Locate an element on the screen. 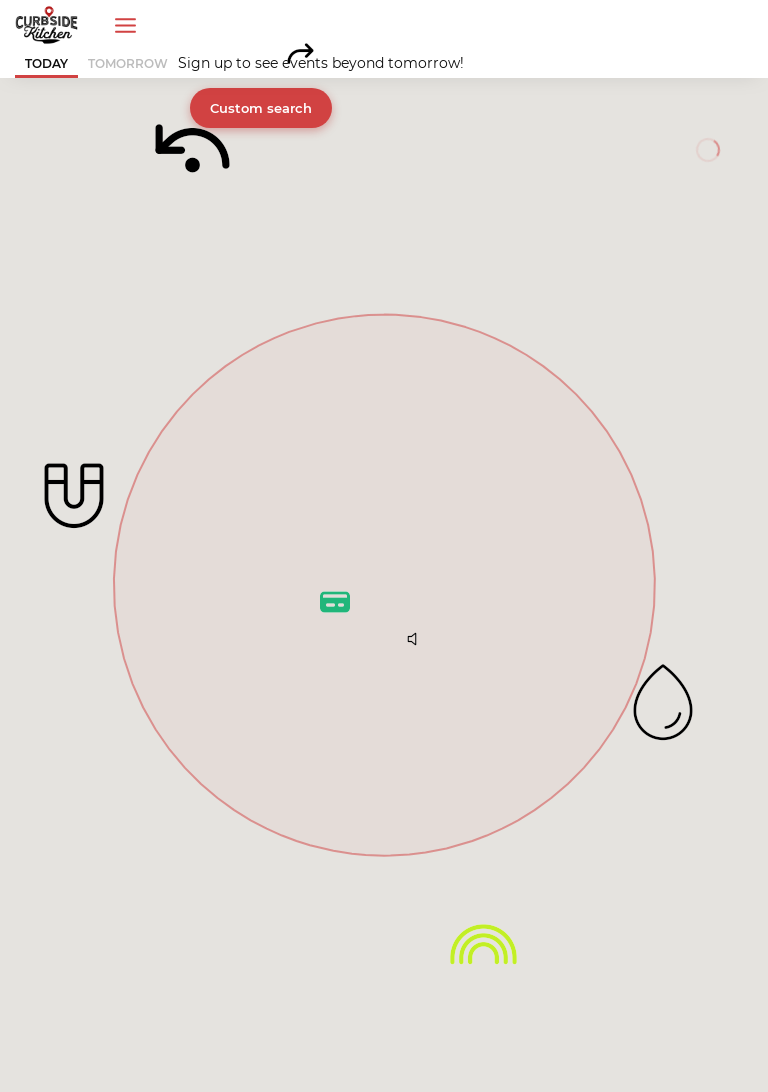 The image size is (768, 1092). undo recent action is located at coordinates (192, 146).